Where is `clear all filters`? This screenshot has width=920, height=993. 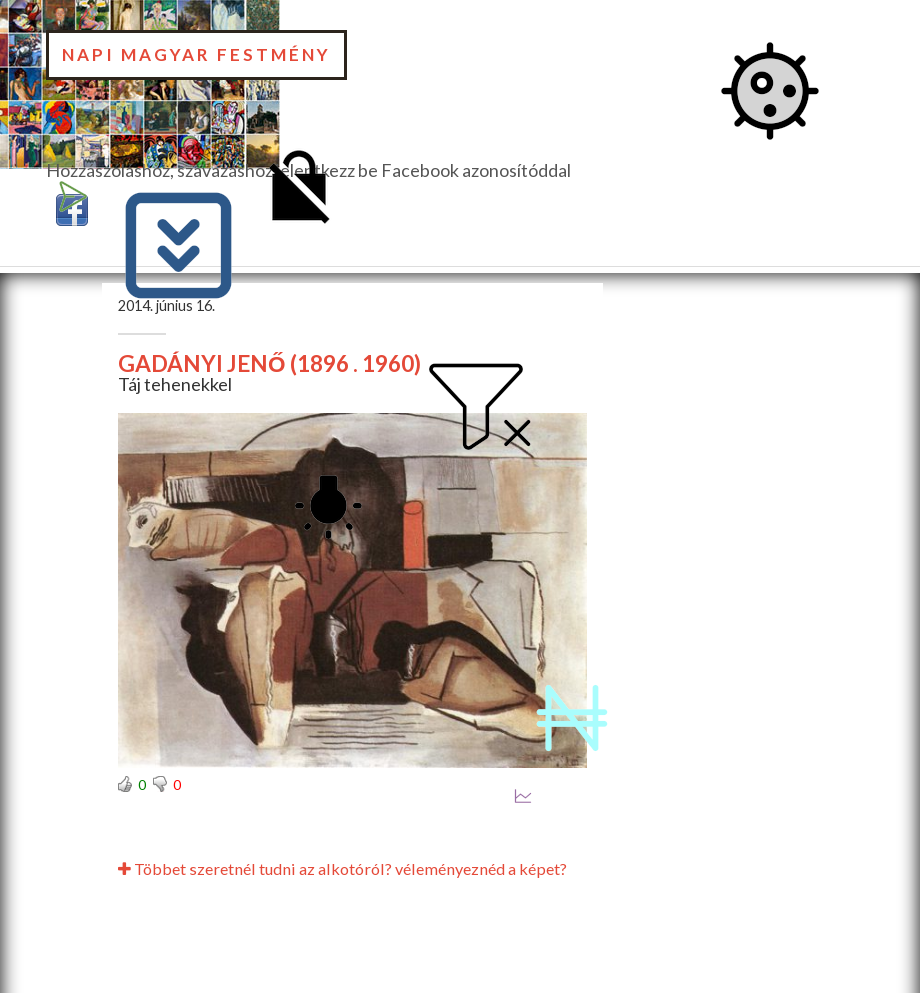 clear all filters is located at coordinates (476, 403).